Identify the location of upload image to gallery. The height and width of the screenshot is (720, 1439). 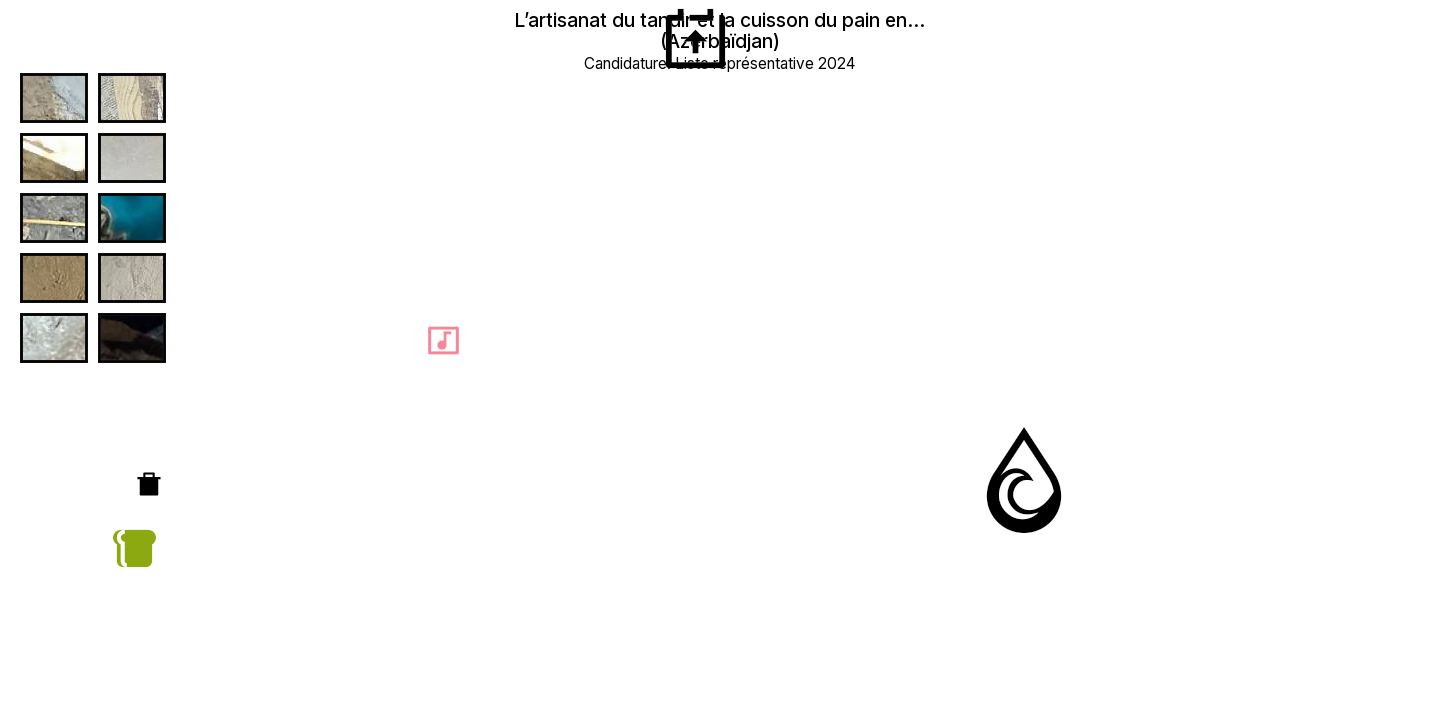
(695, 41).